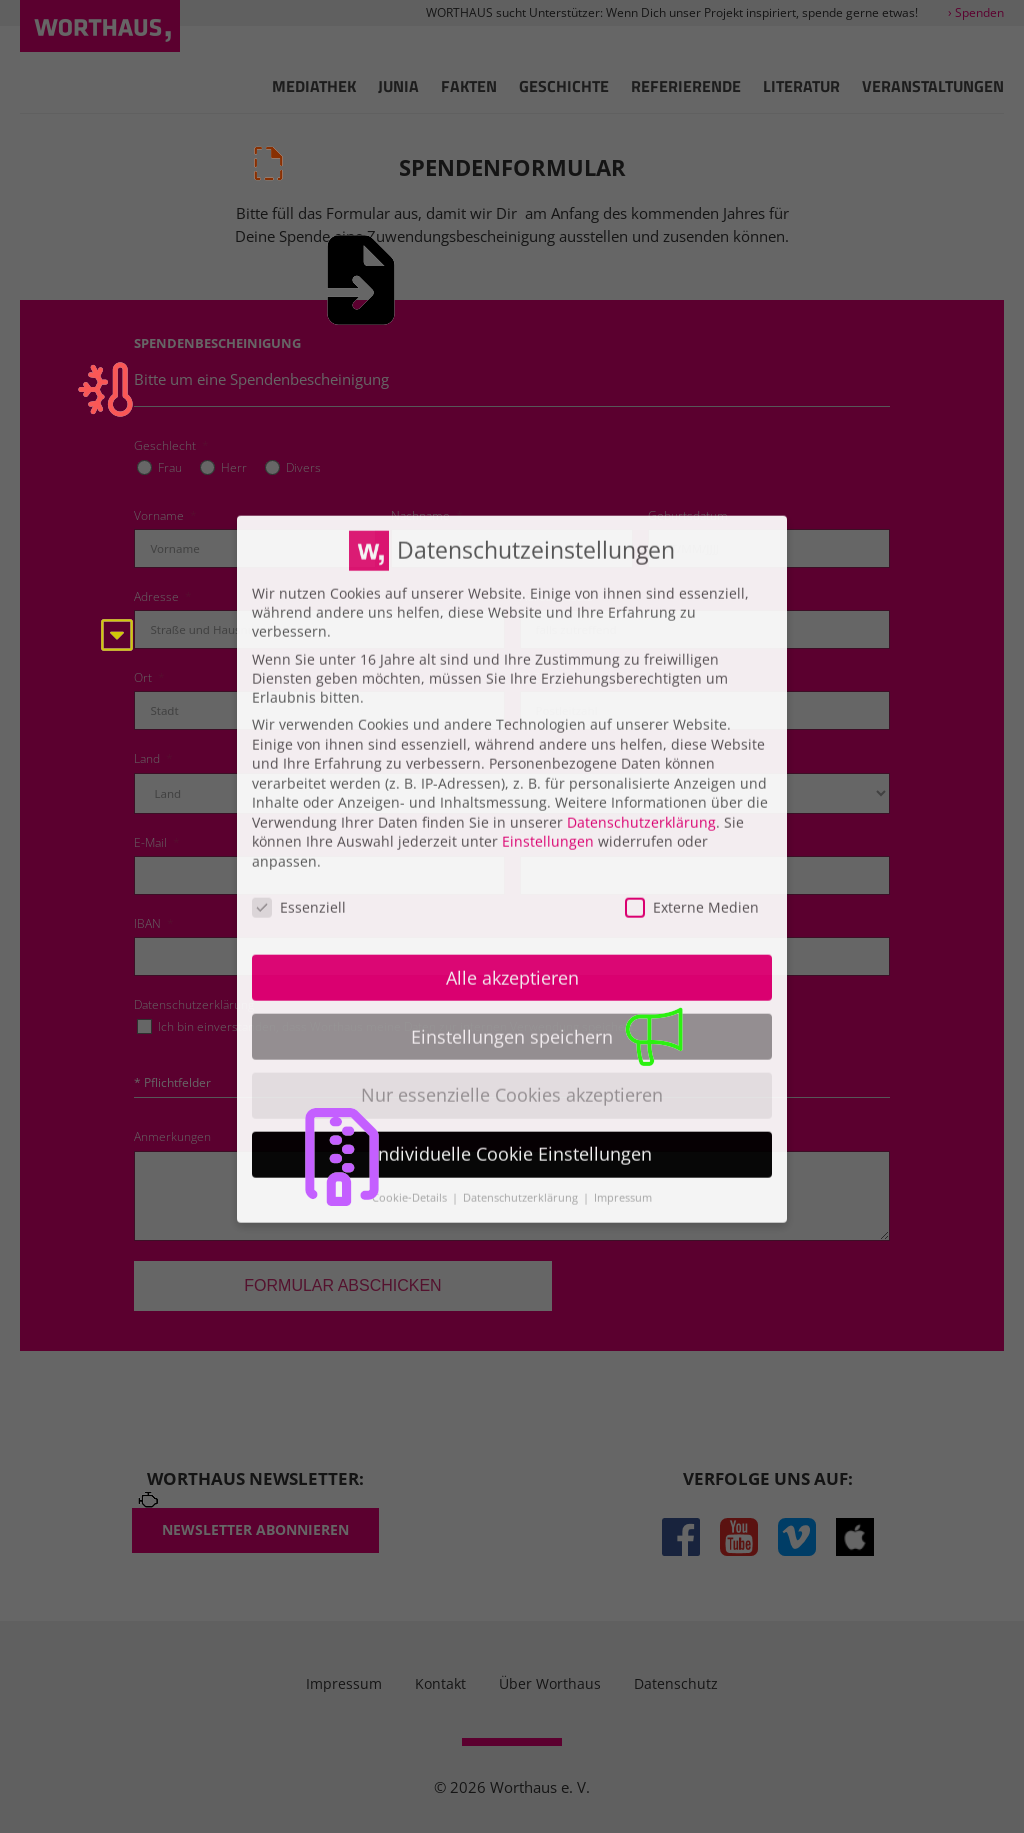 Image resolution: width=1024 pixels, height=1833 pixels. What do you see at coordinates (105, 389) in the screenshot?
I see `indicates cold temperature or freezing conditions` at bounding box center [105, 389].